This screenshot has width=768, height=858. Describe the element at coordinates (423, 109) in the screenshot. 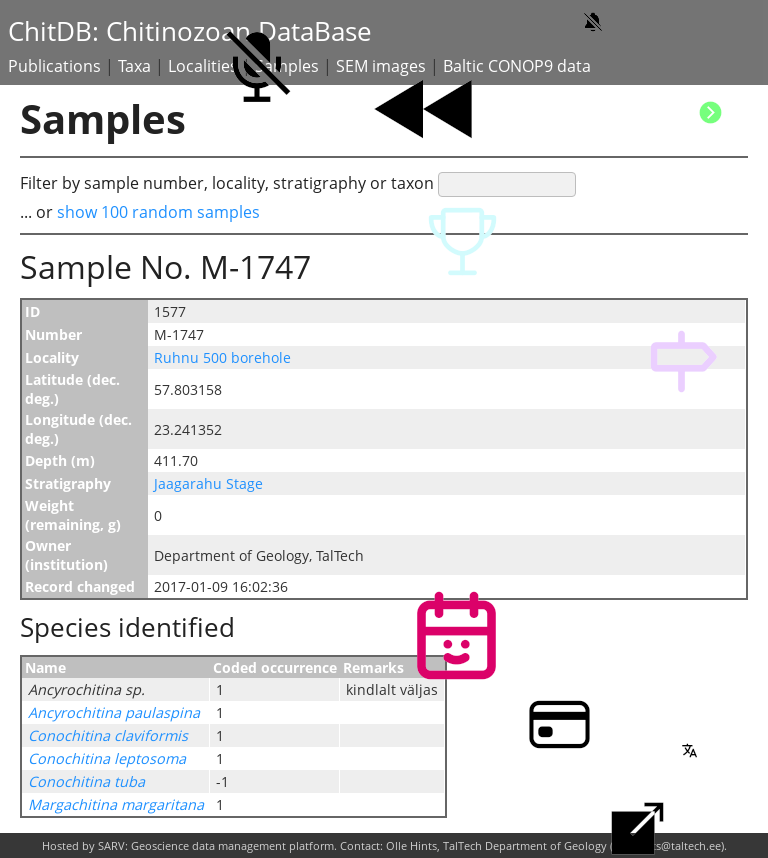

I see `skip to previous track` at that location.